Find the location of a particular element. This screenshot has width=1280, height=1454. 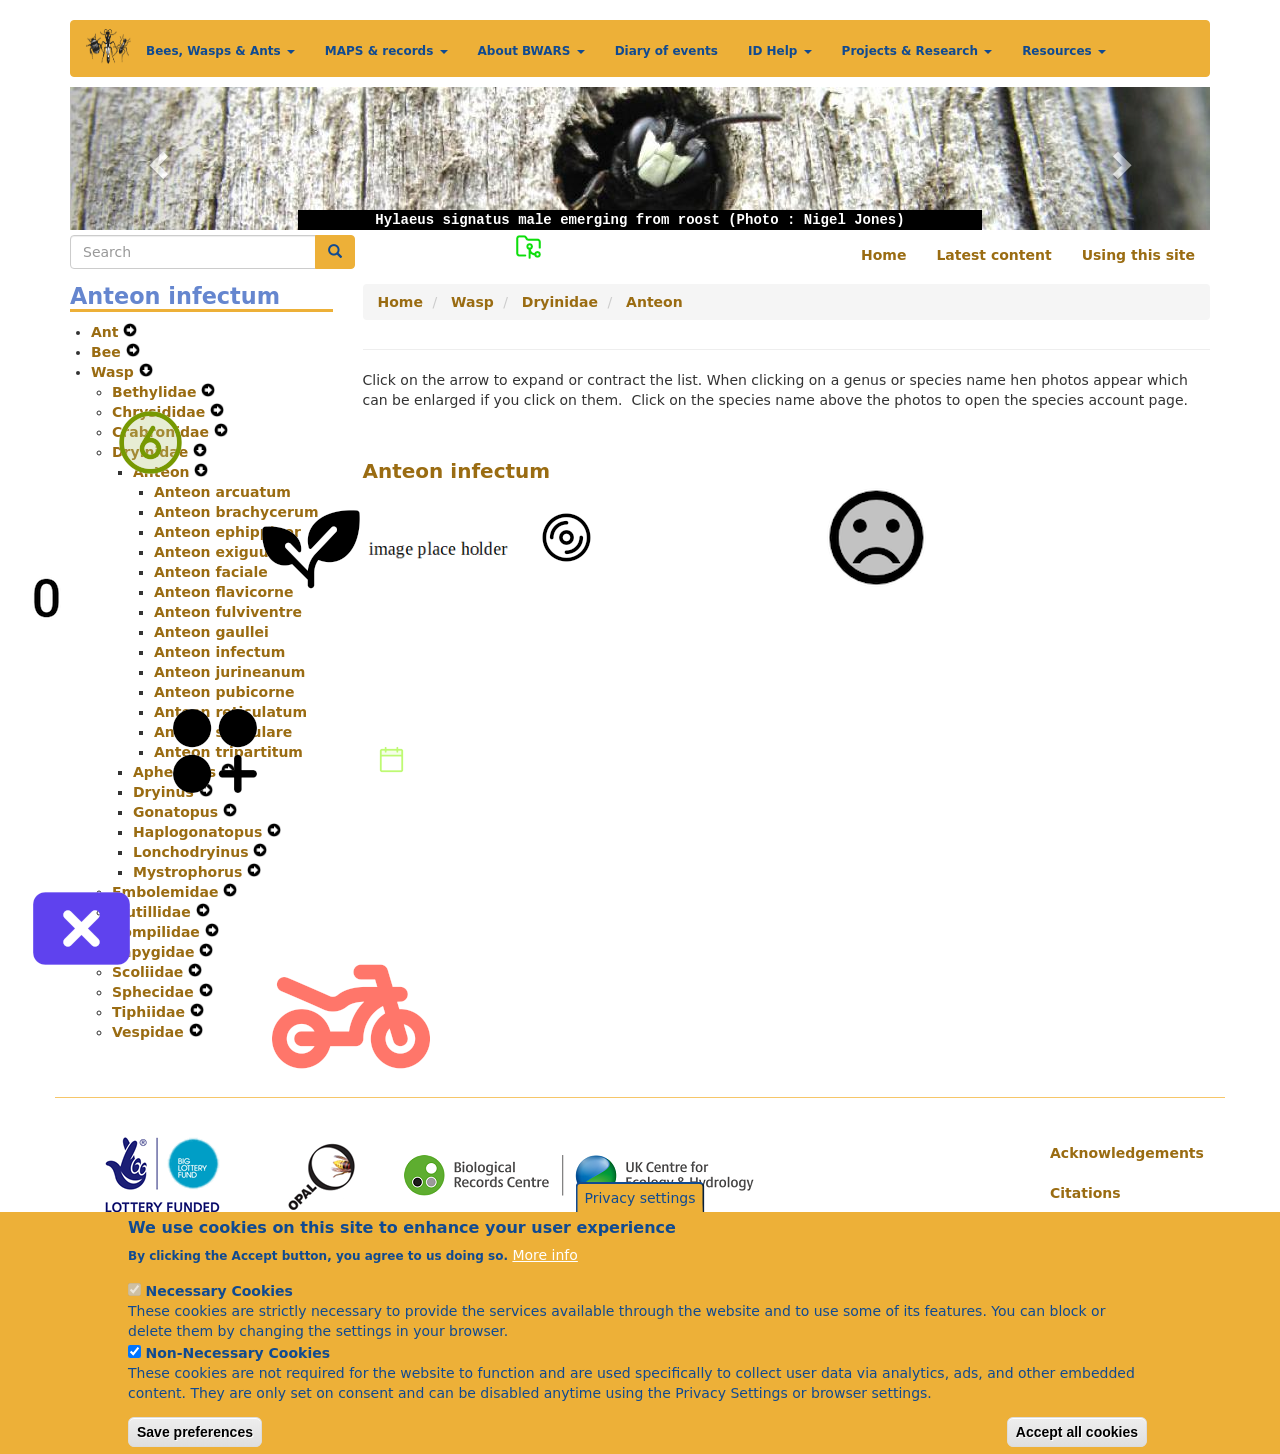

play or browse music library is located at coordinates (566, 537).